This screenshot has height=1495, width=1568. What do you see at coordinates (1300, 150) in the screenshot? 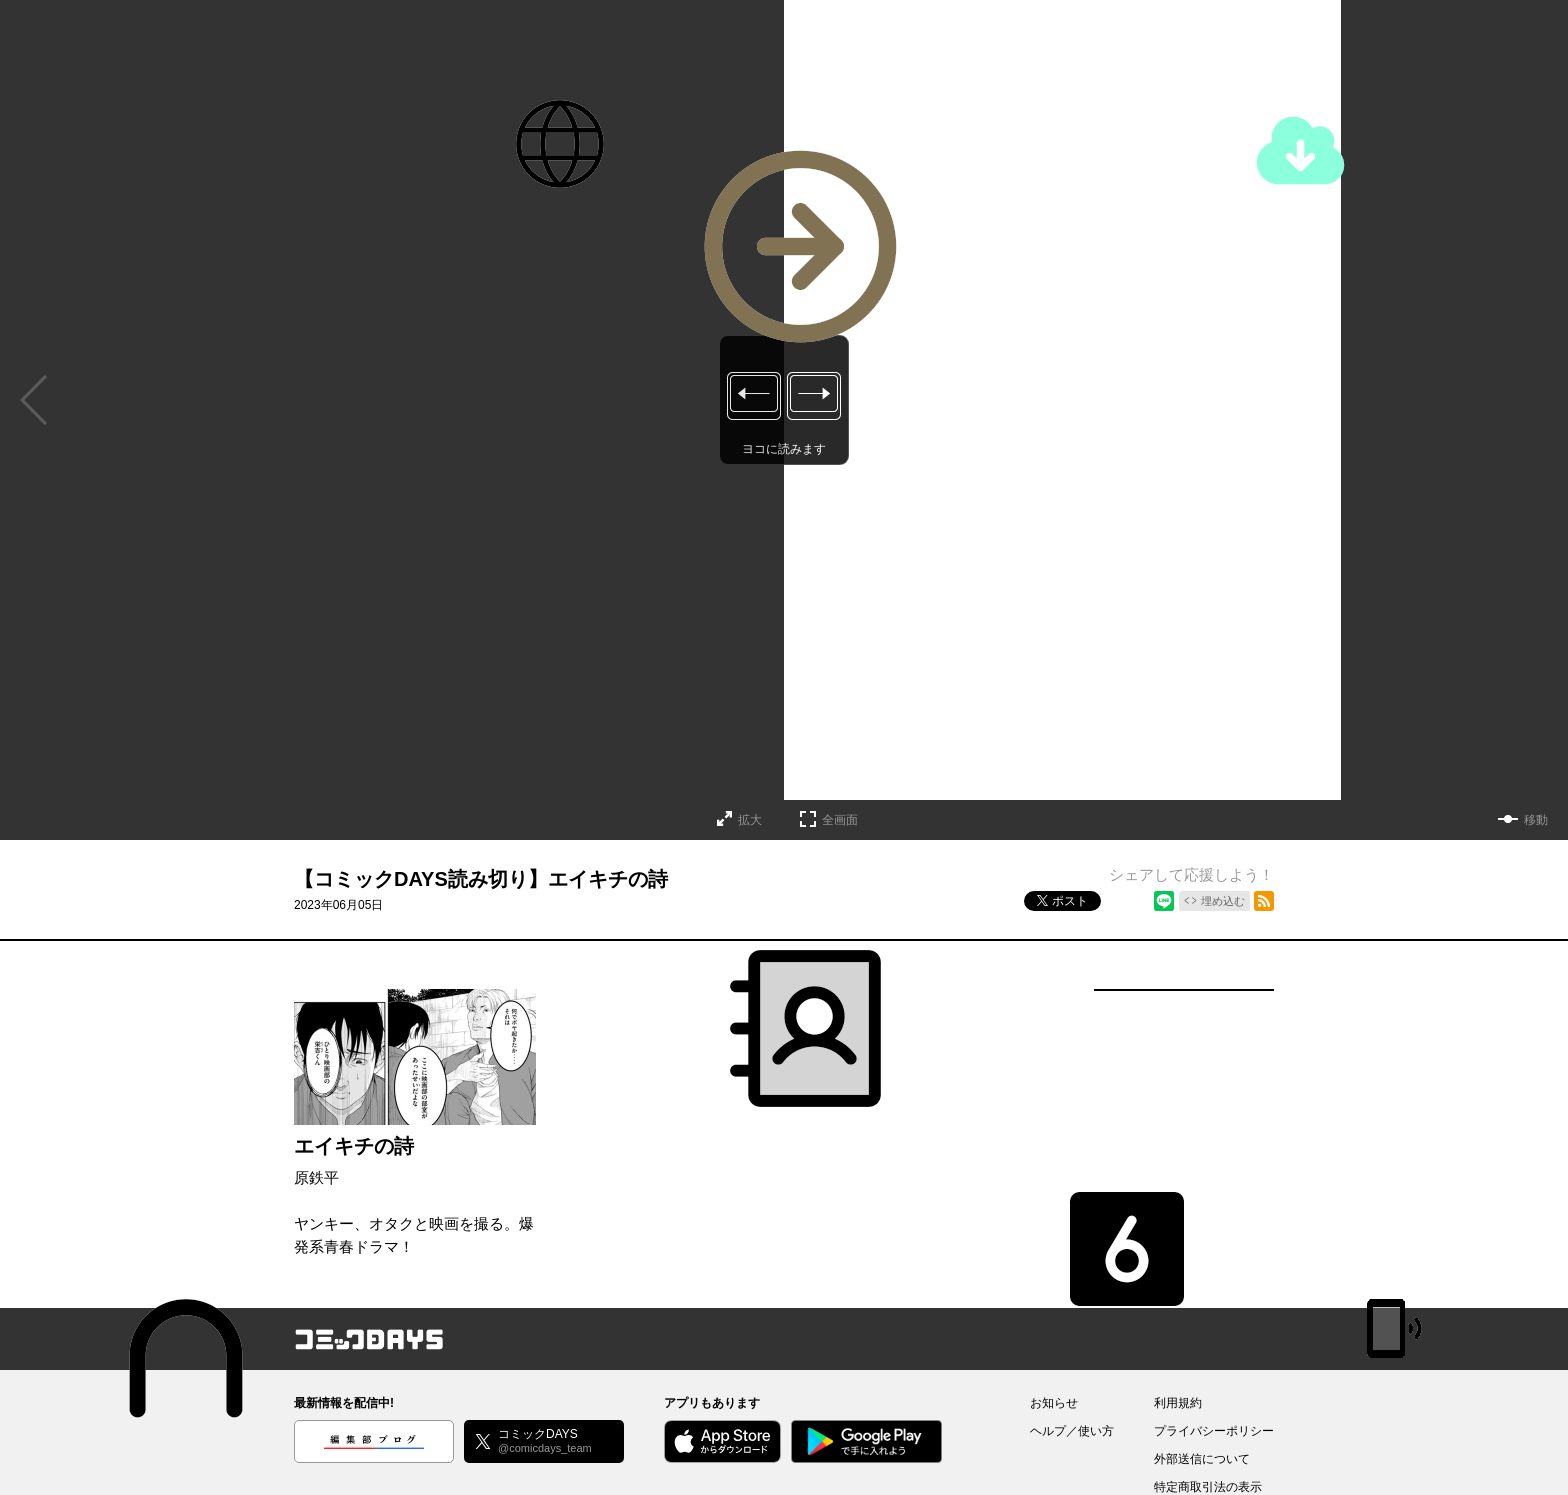
I see `download from cloud storage` at bounding box center [1300, 150].